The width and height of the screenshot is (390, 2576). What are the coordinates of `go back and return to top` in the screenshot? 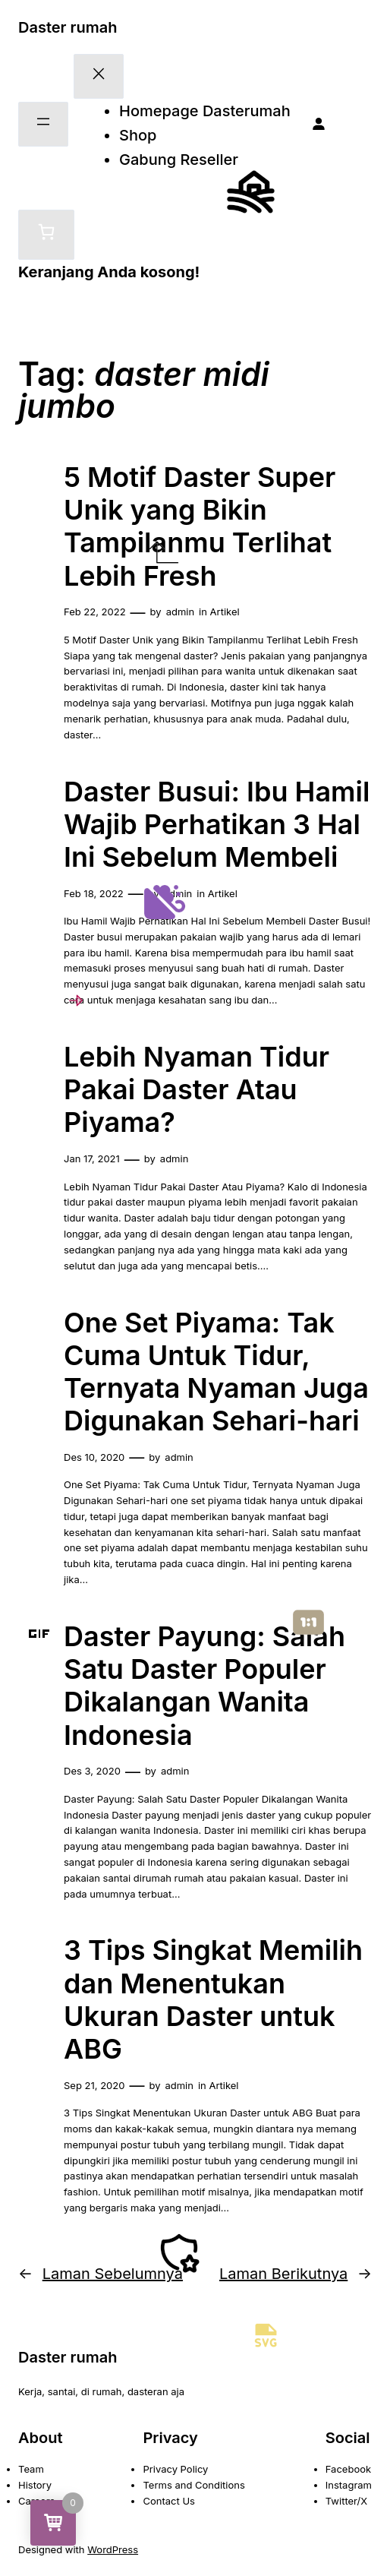 It's located at (162, 553).